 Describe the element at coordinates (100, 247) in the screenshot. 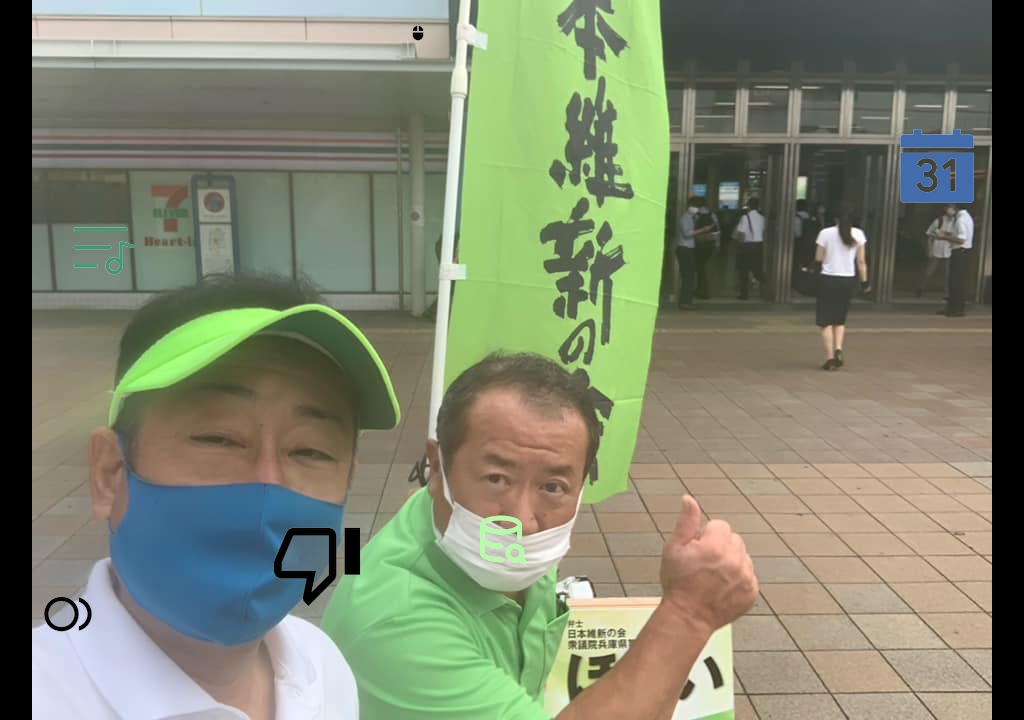

I see `view your playlist` at that location.